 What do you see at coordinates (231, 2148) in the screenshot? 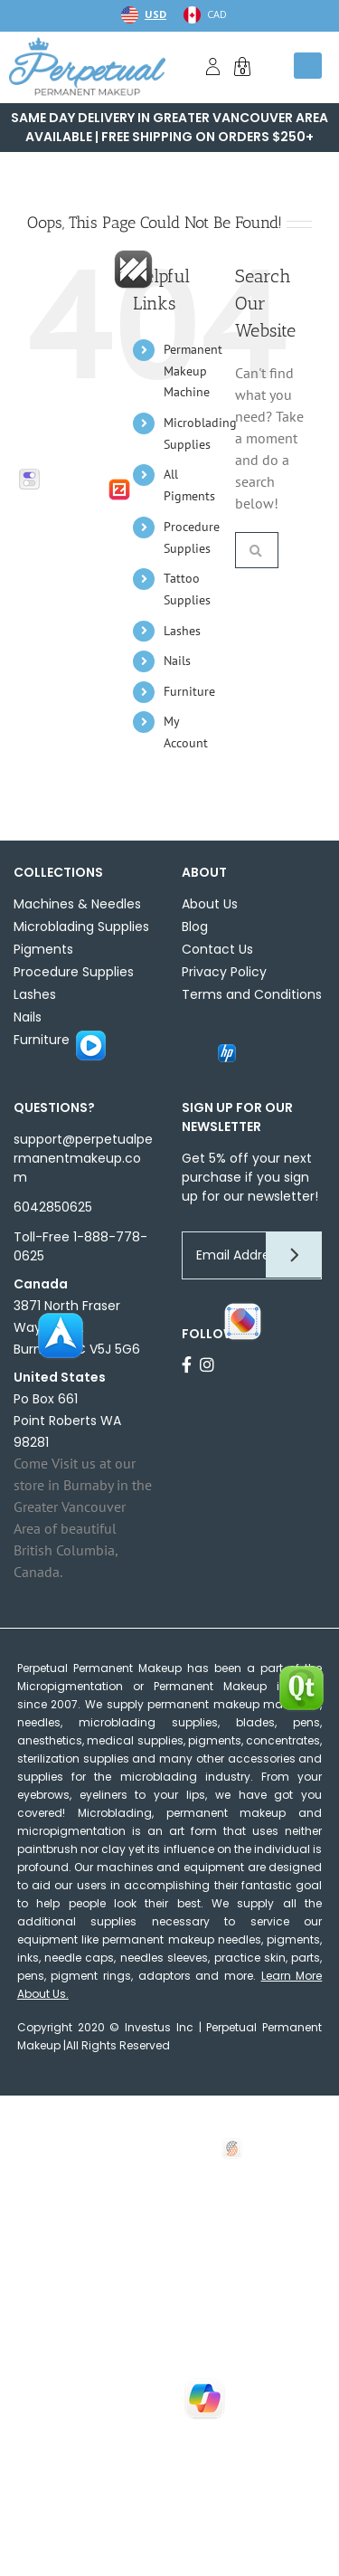
I see `open Prusa GCode Viewer app` at bounding box center [231, 2148].